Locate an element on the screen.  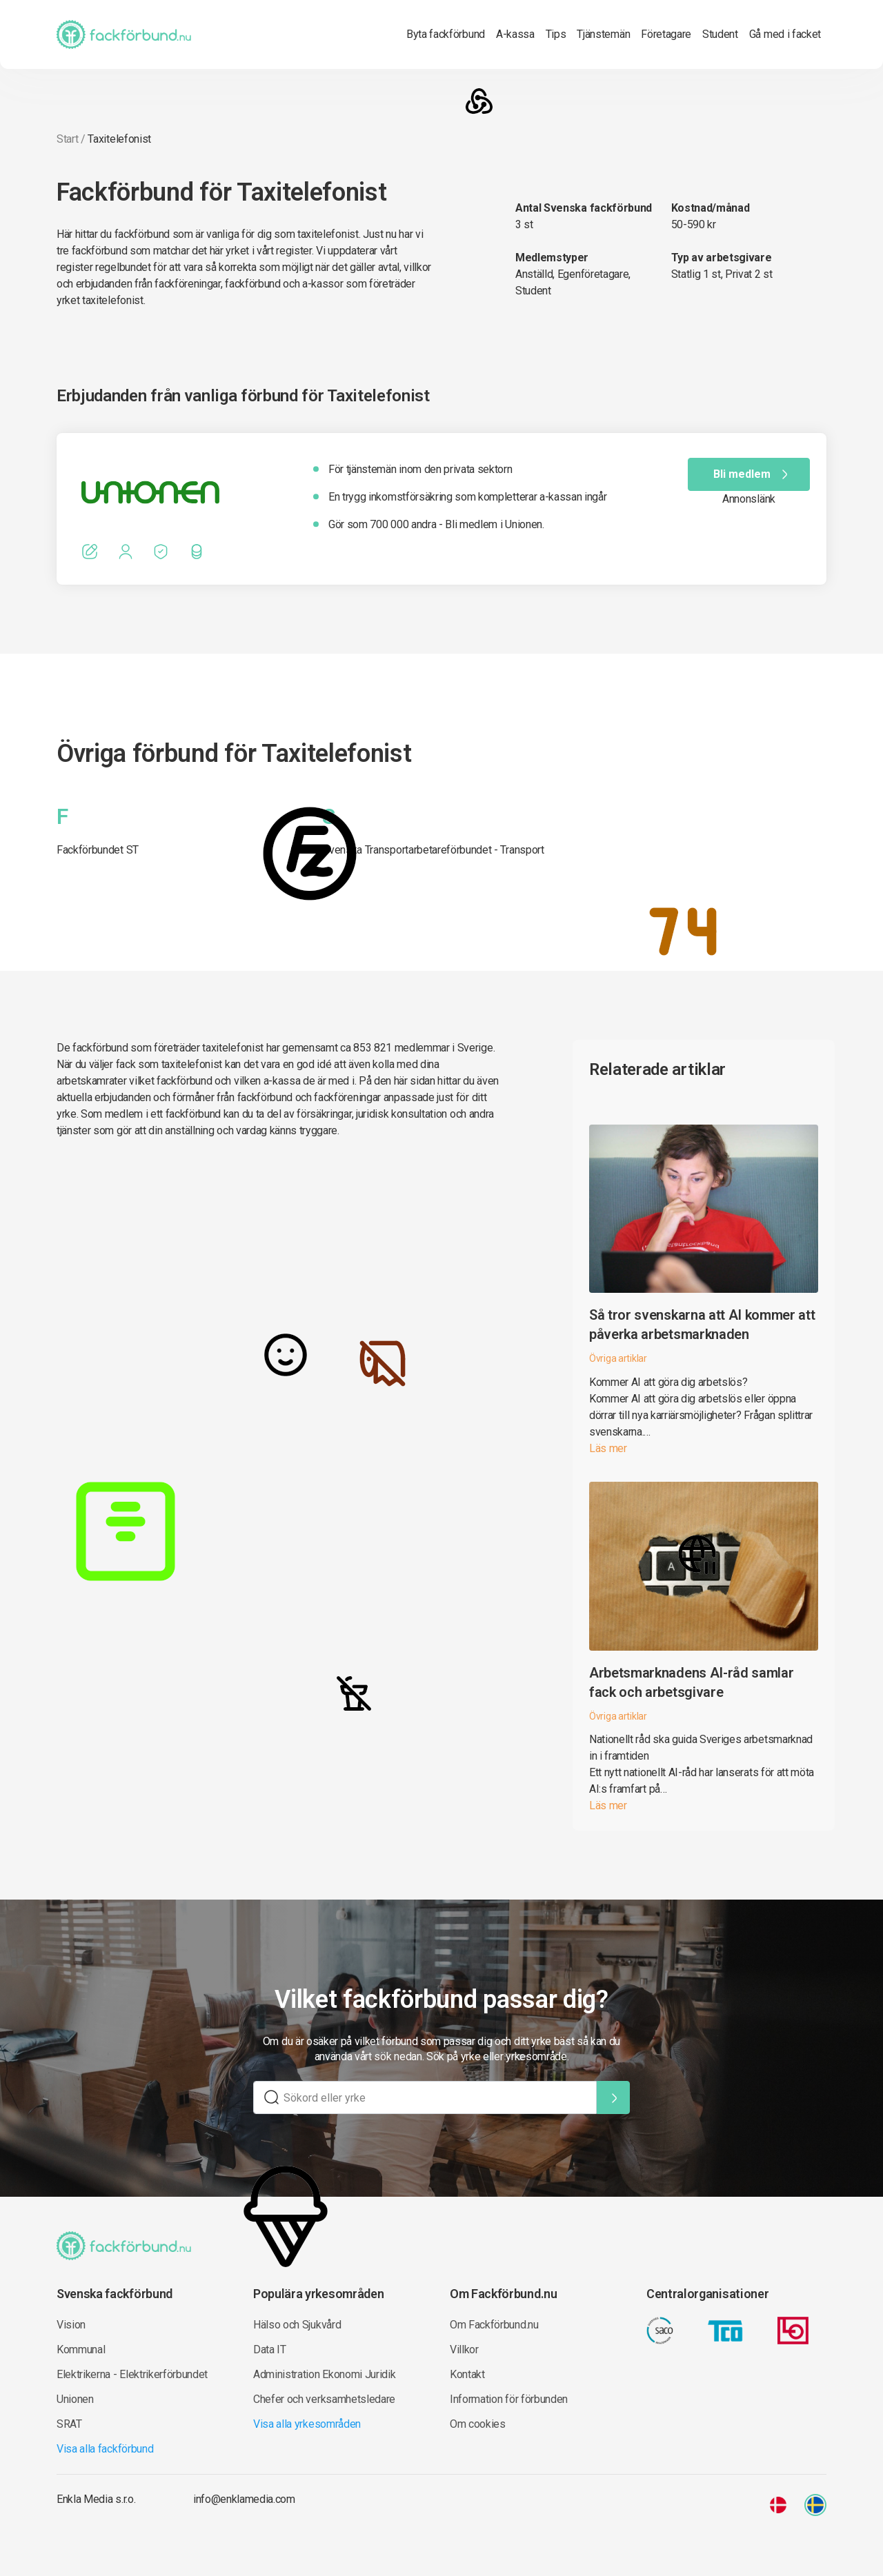
browse desserts or sweet treats is located at coordinates (286, 2215).